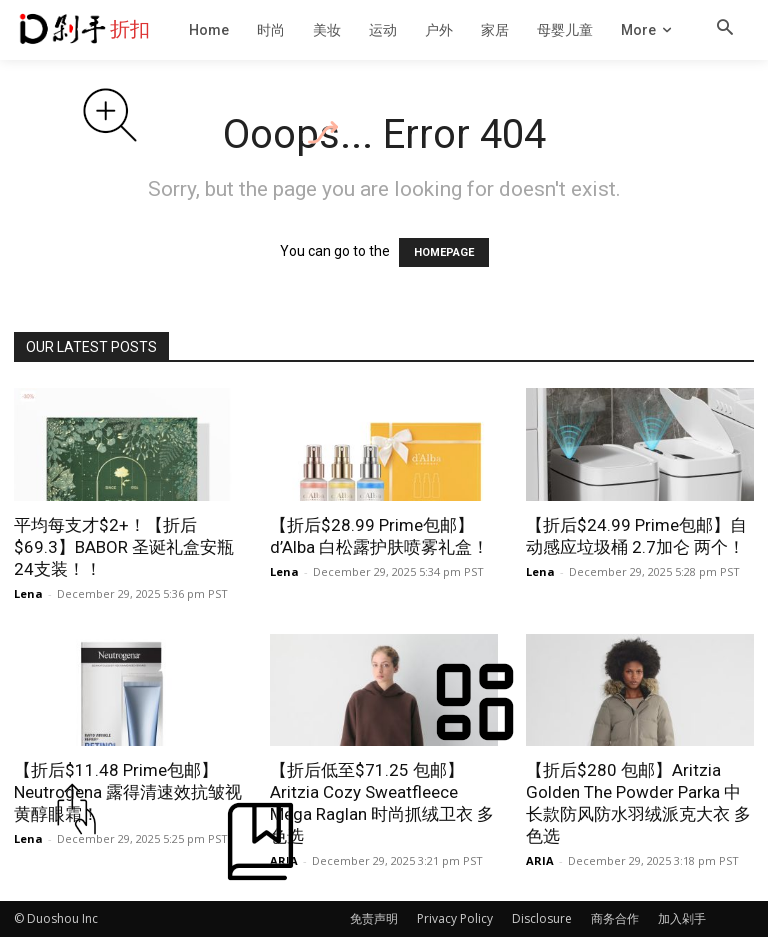 The width and height of the screenshot is (768, 937). I want to click on open dashboard view, so click(475, 702).